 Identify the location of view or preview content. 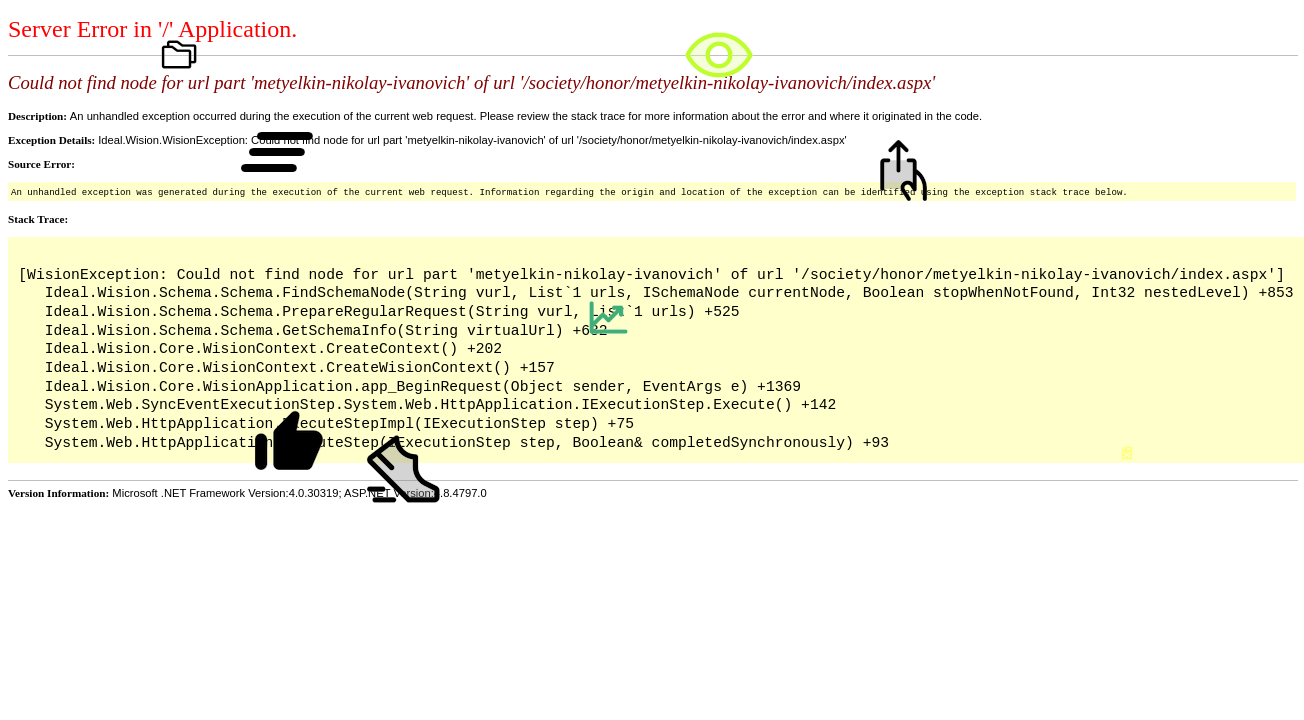
(719, 55).